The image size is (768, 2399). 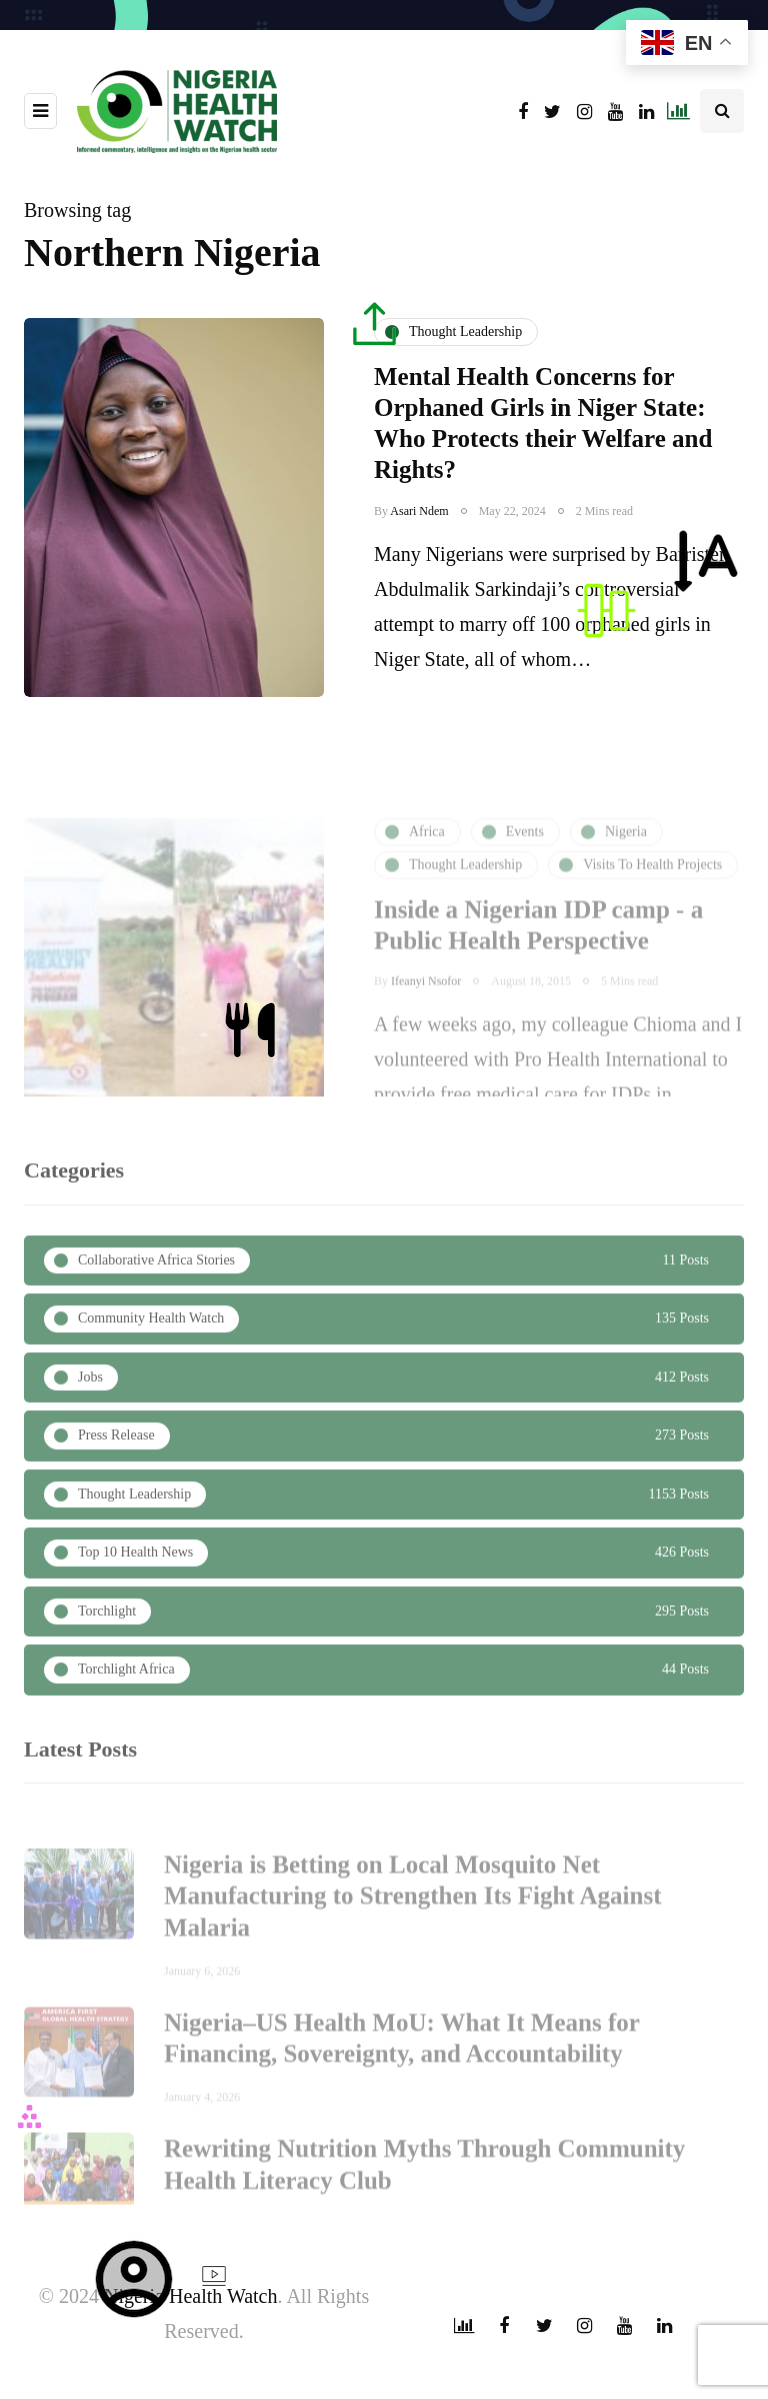 I want to click on view stacked or layered resources, so click(x=29, y=2116).